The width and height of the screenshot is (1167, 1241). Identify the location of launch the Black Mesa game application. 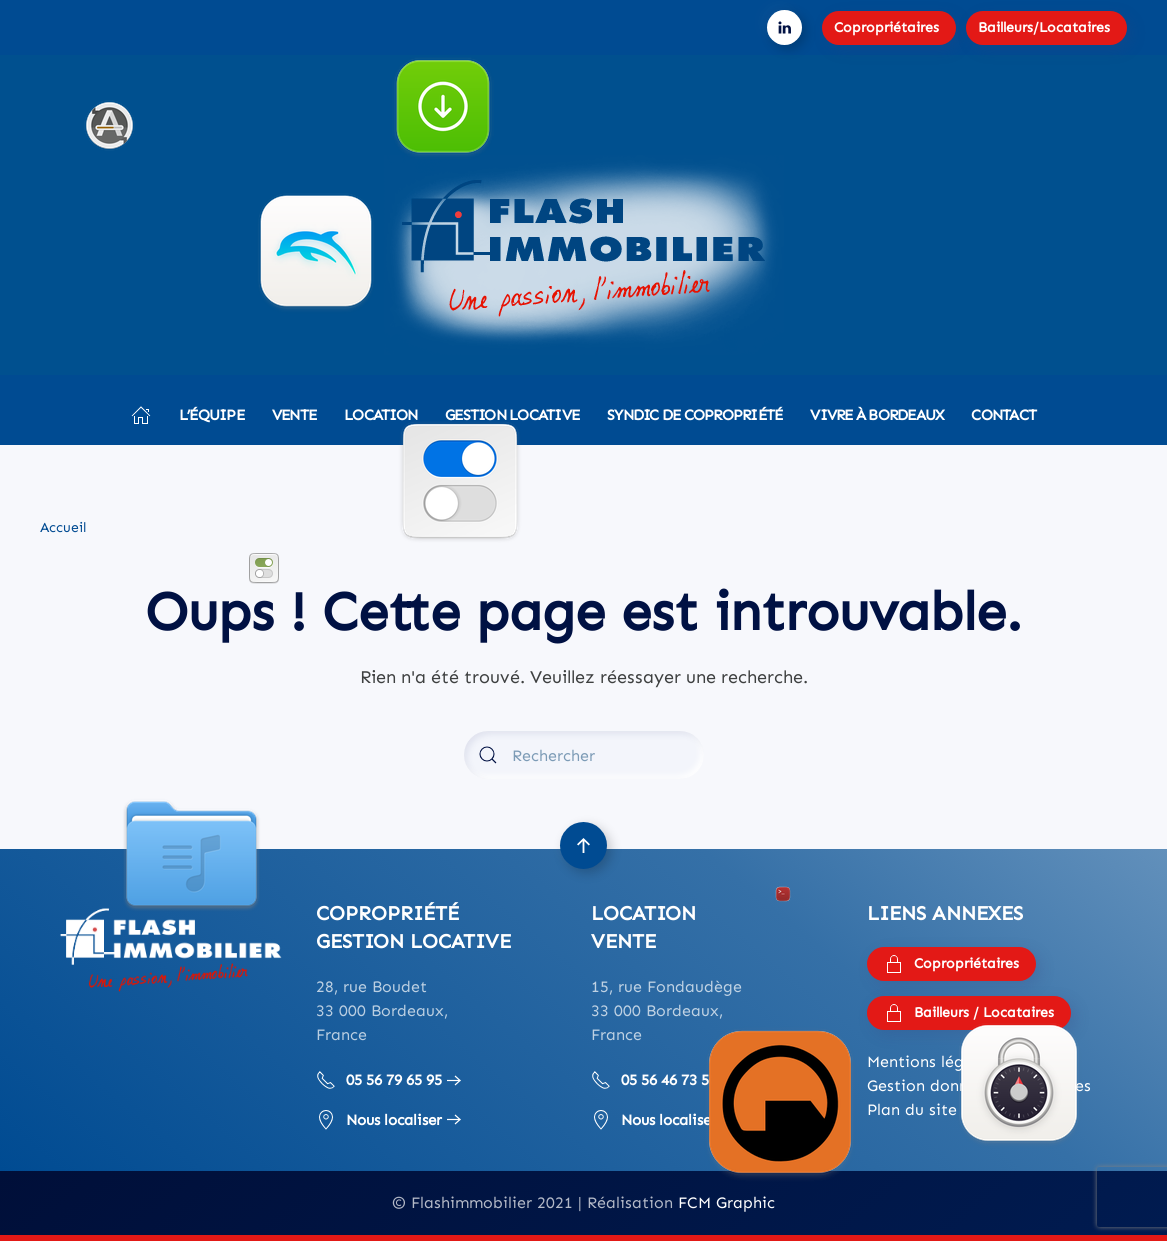
(780, 1102).